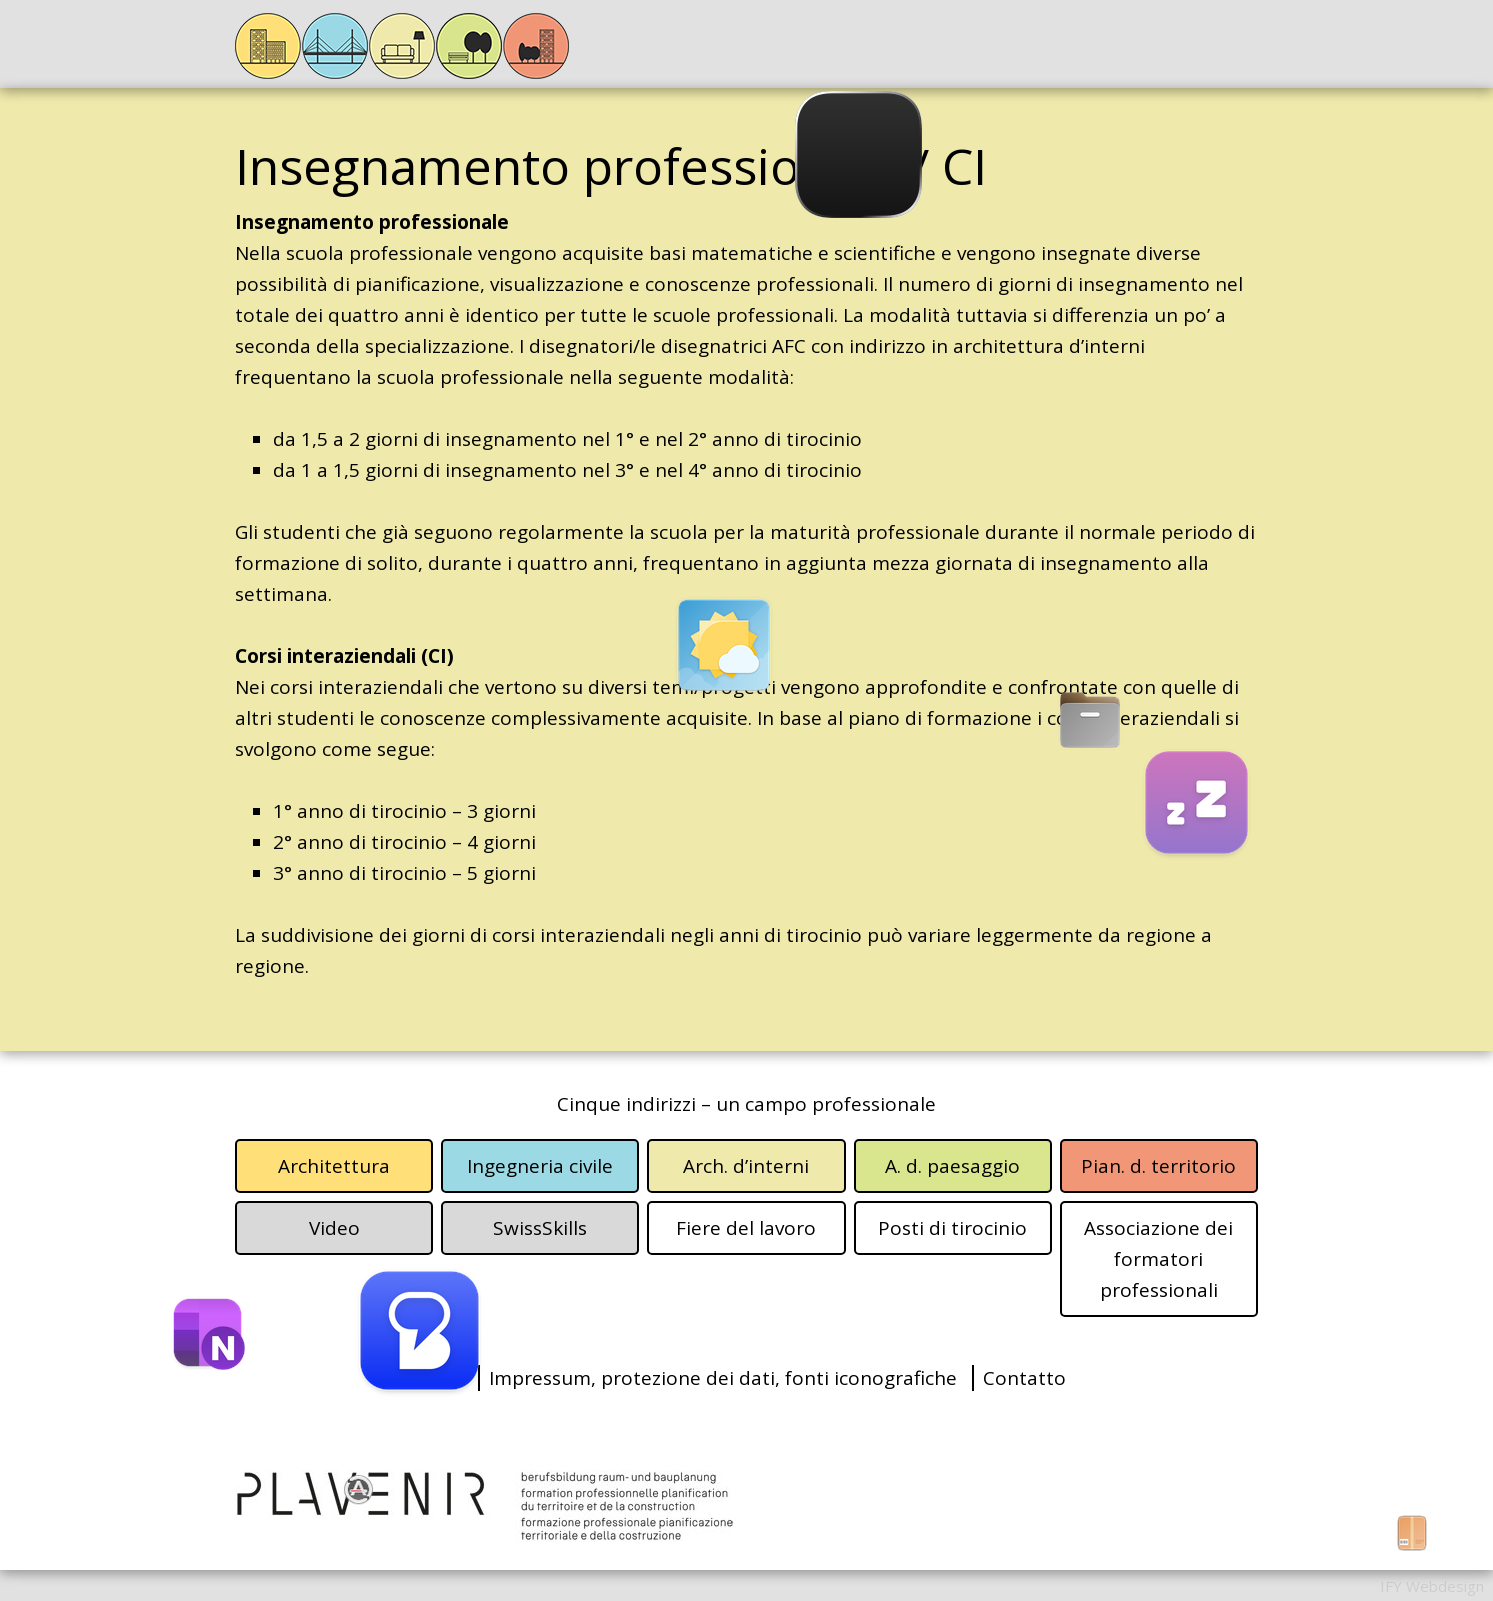  What do you see at coordinates (419, 1330) in the screenshot?
I see `open beeper messaging app` at bounding box center [419, 1330].